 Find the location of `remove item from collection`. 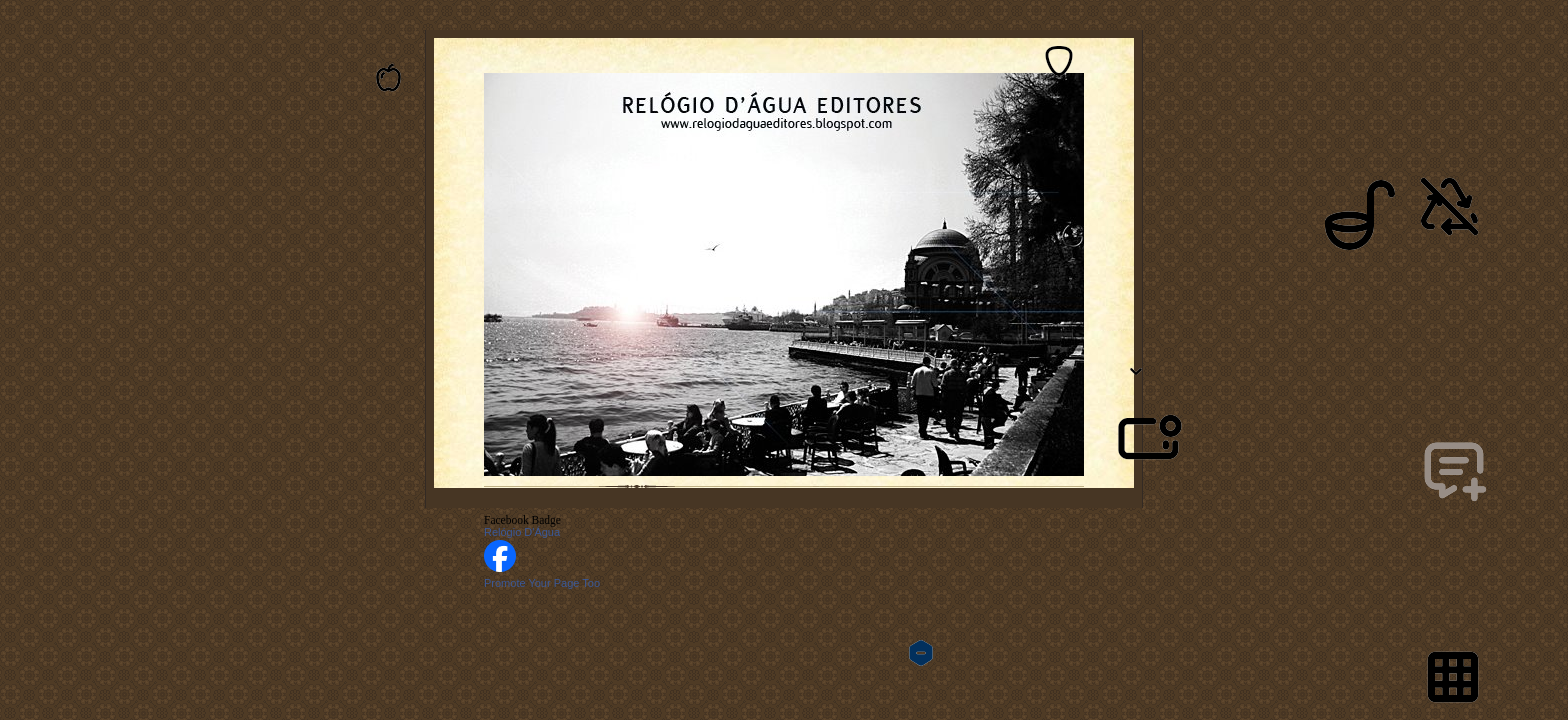

remove item from collection is located at coordinates (921, 653).